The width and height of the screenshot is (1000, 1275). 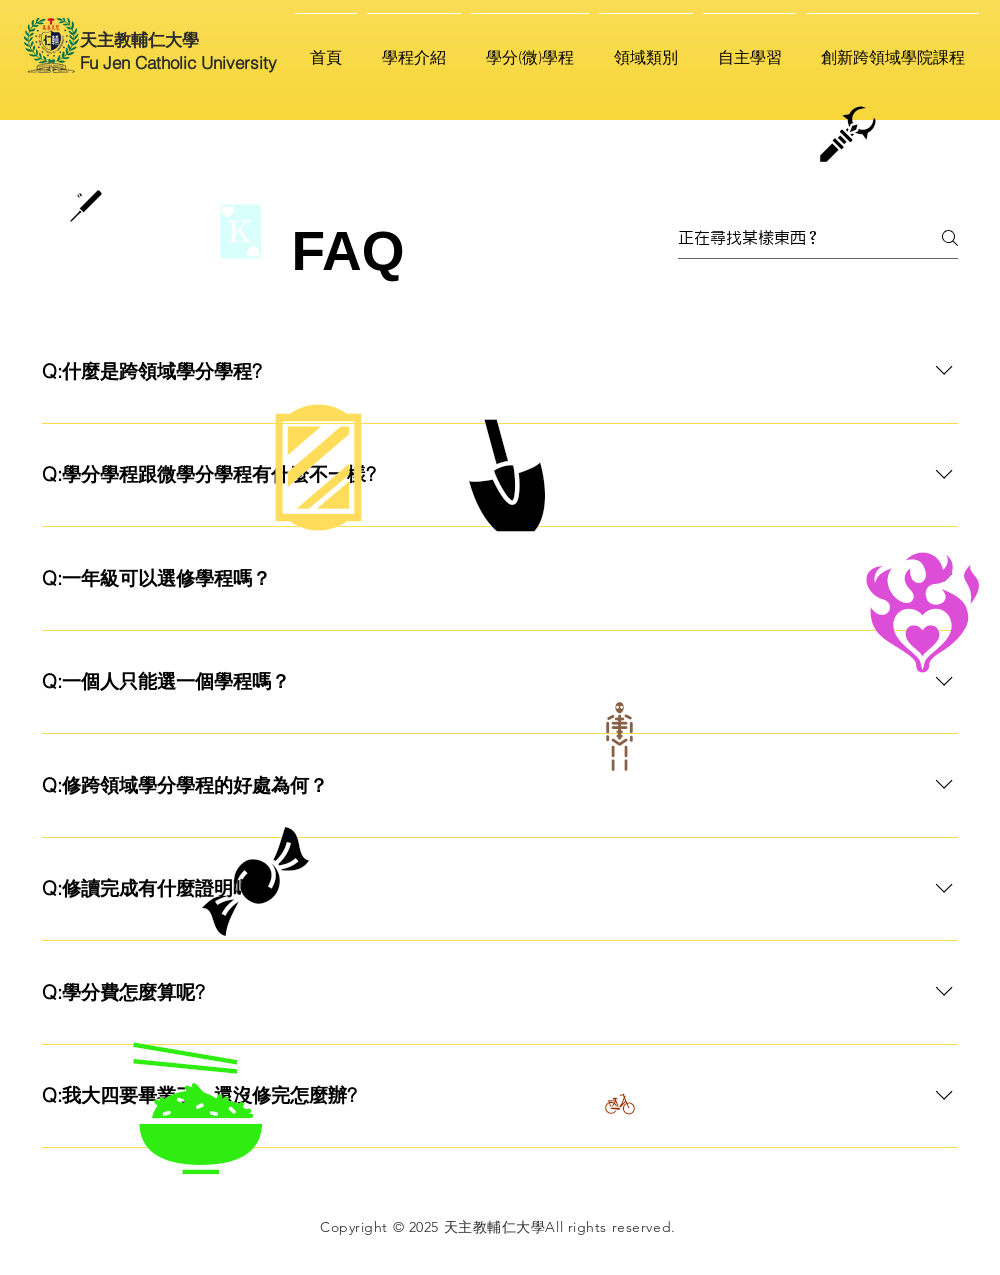 What do you see at coordinates (503, 475) in the screenshot?
I see `select spade suit in a card game` at bounding box center [503, 475].